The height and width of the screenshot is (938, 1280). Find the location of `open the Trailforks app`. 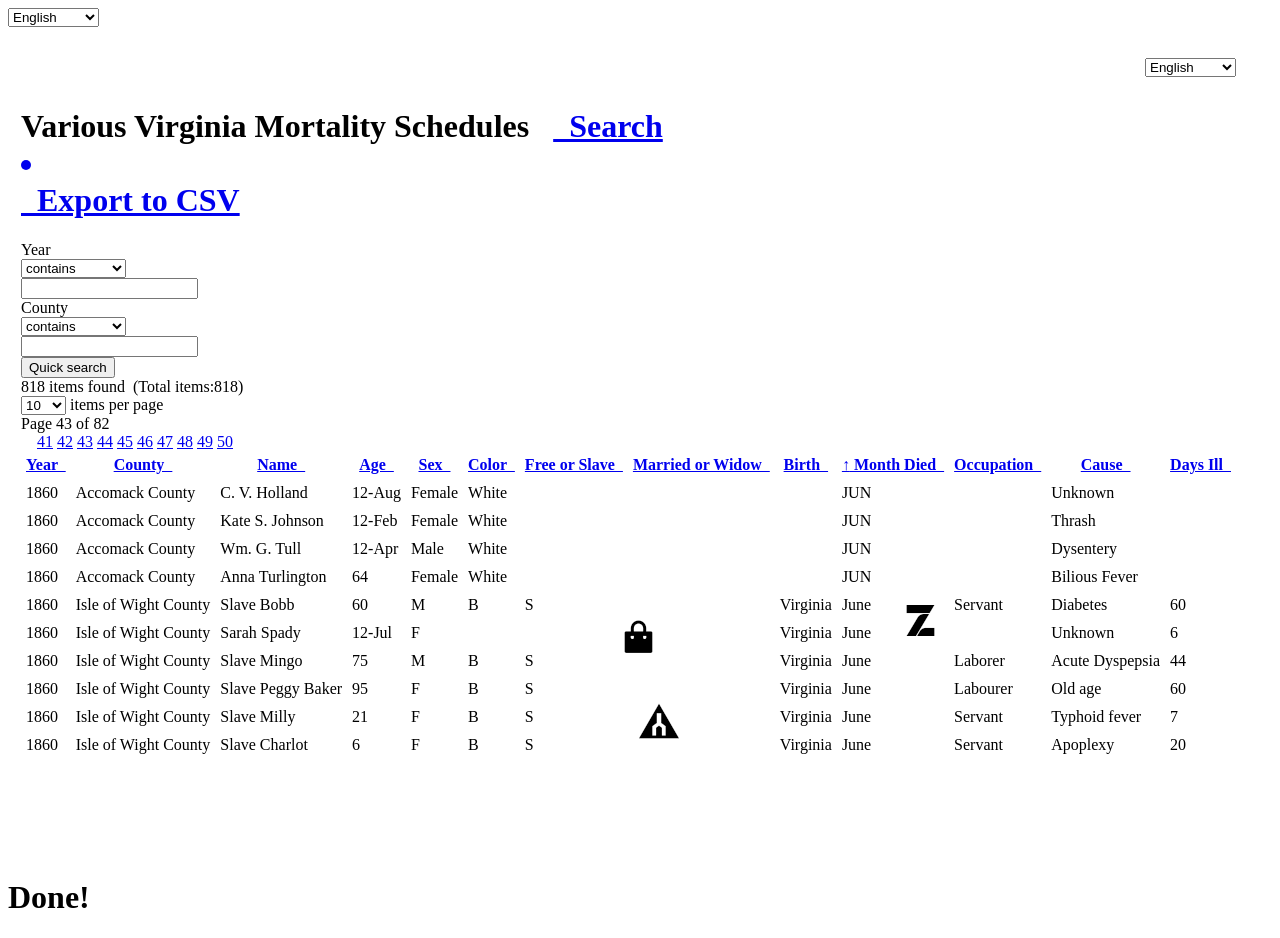

open the Trailforks app is located at coordinates (659, 721).